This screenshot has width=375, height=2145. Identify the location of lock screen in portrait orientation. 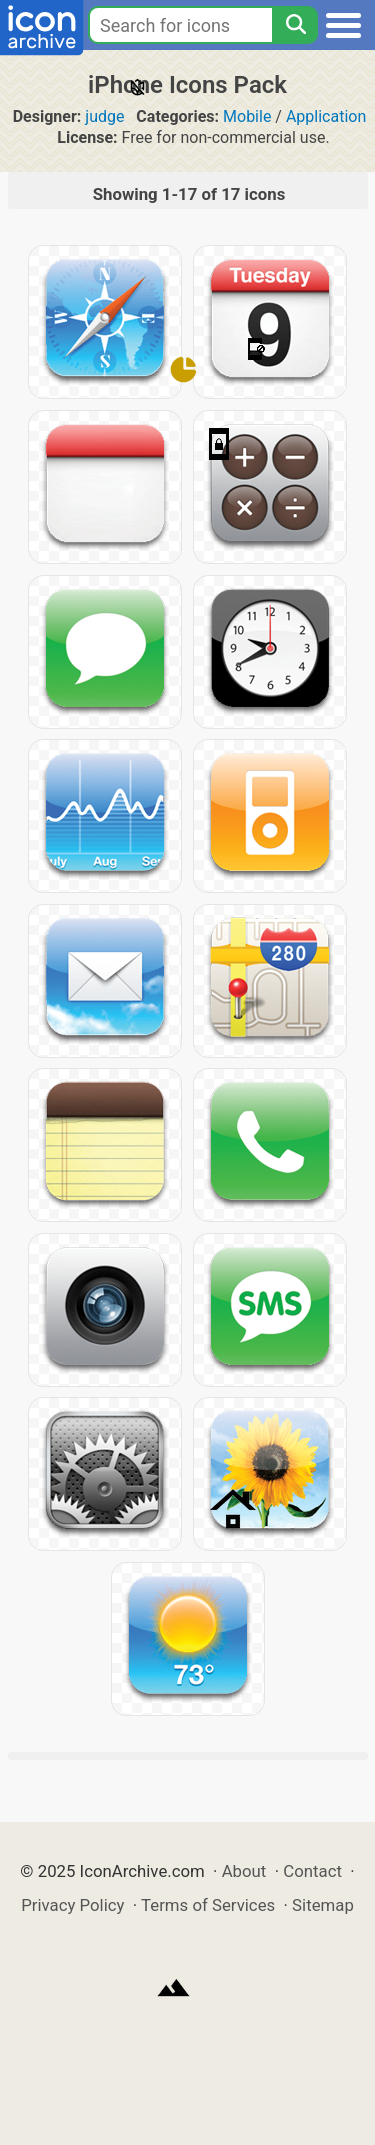
(219, 444).